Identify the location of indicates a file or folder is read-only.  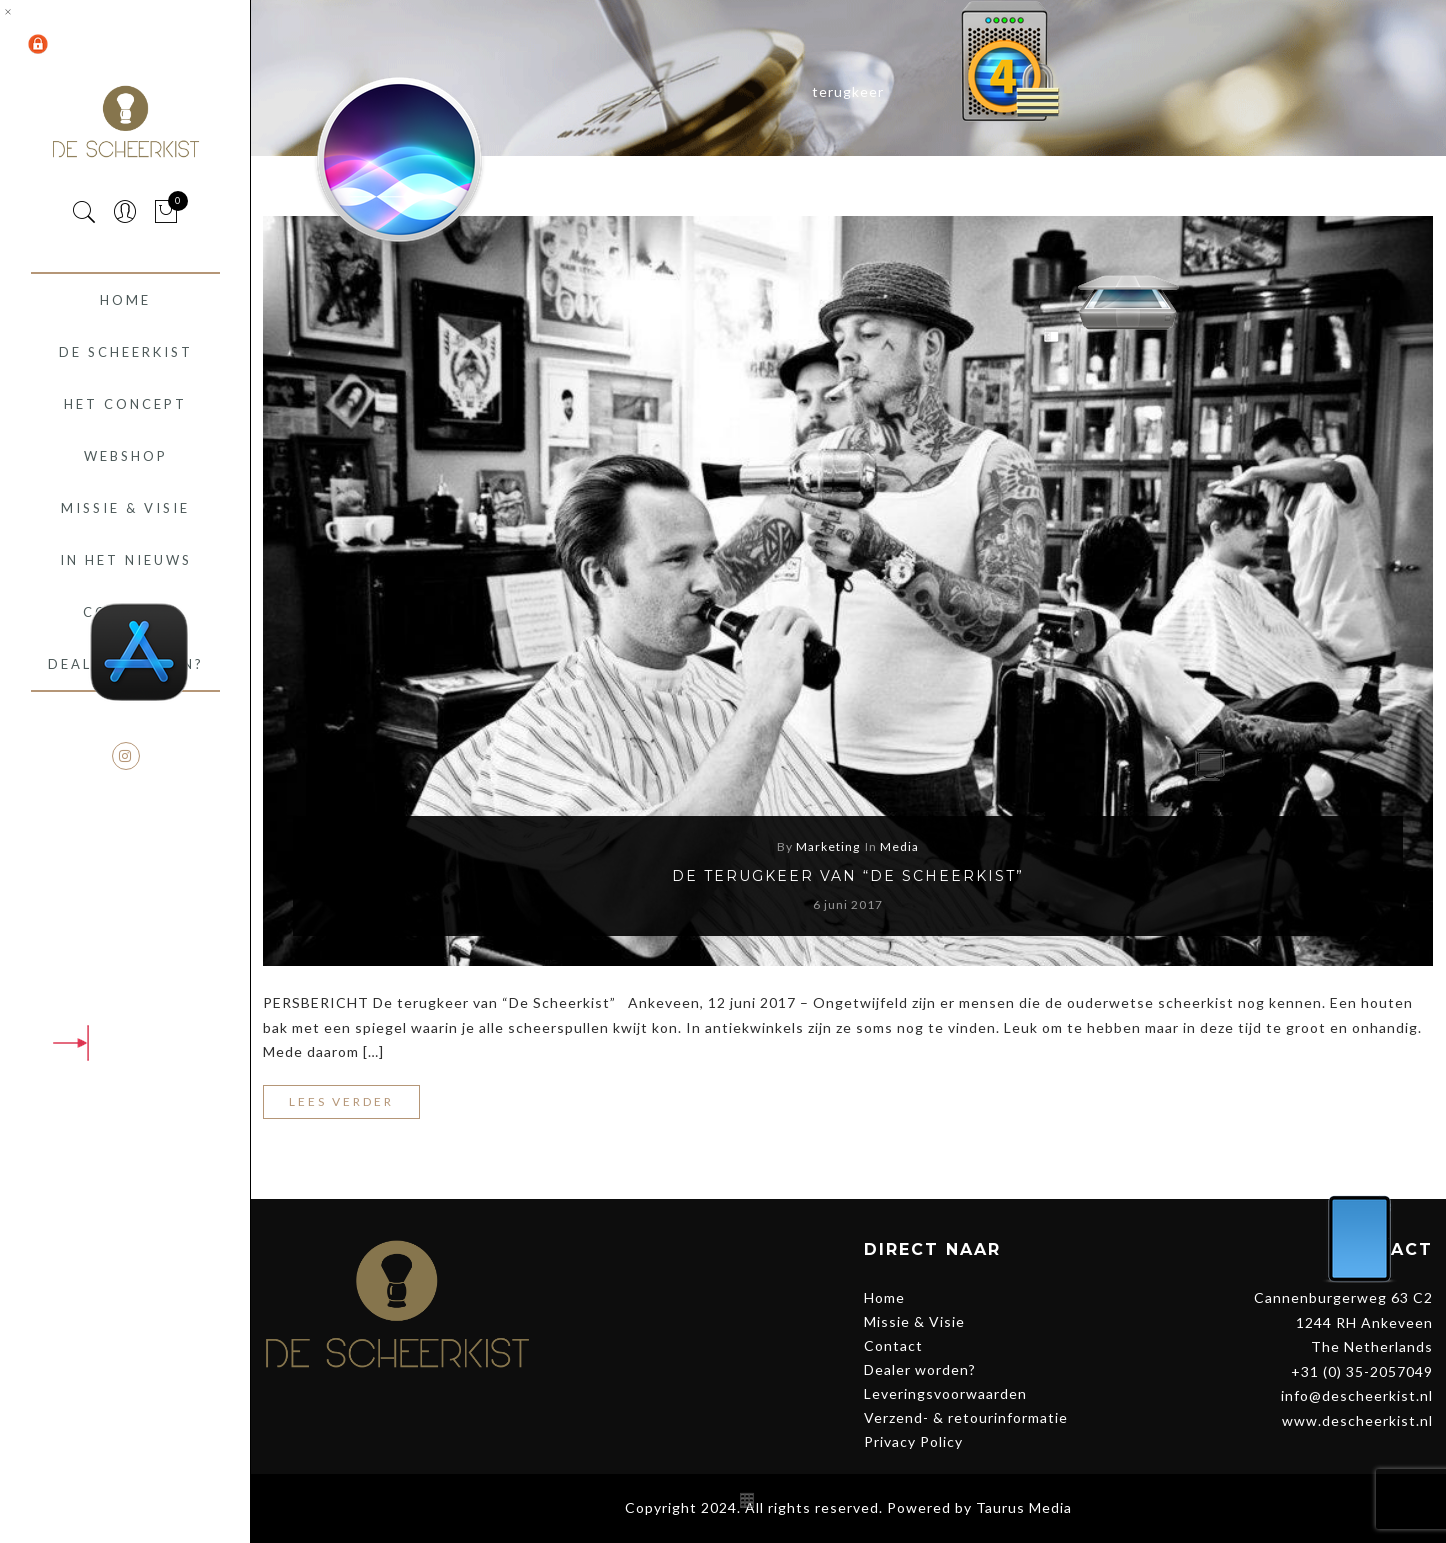
(38, 44).